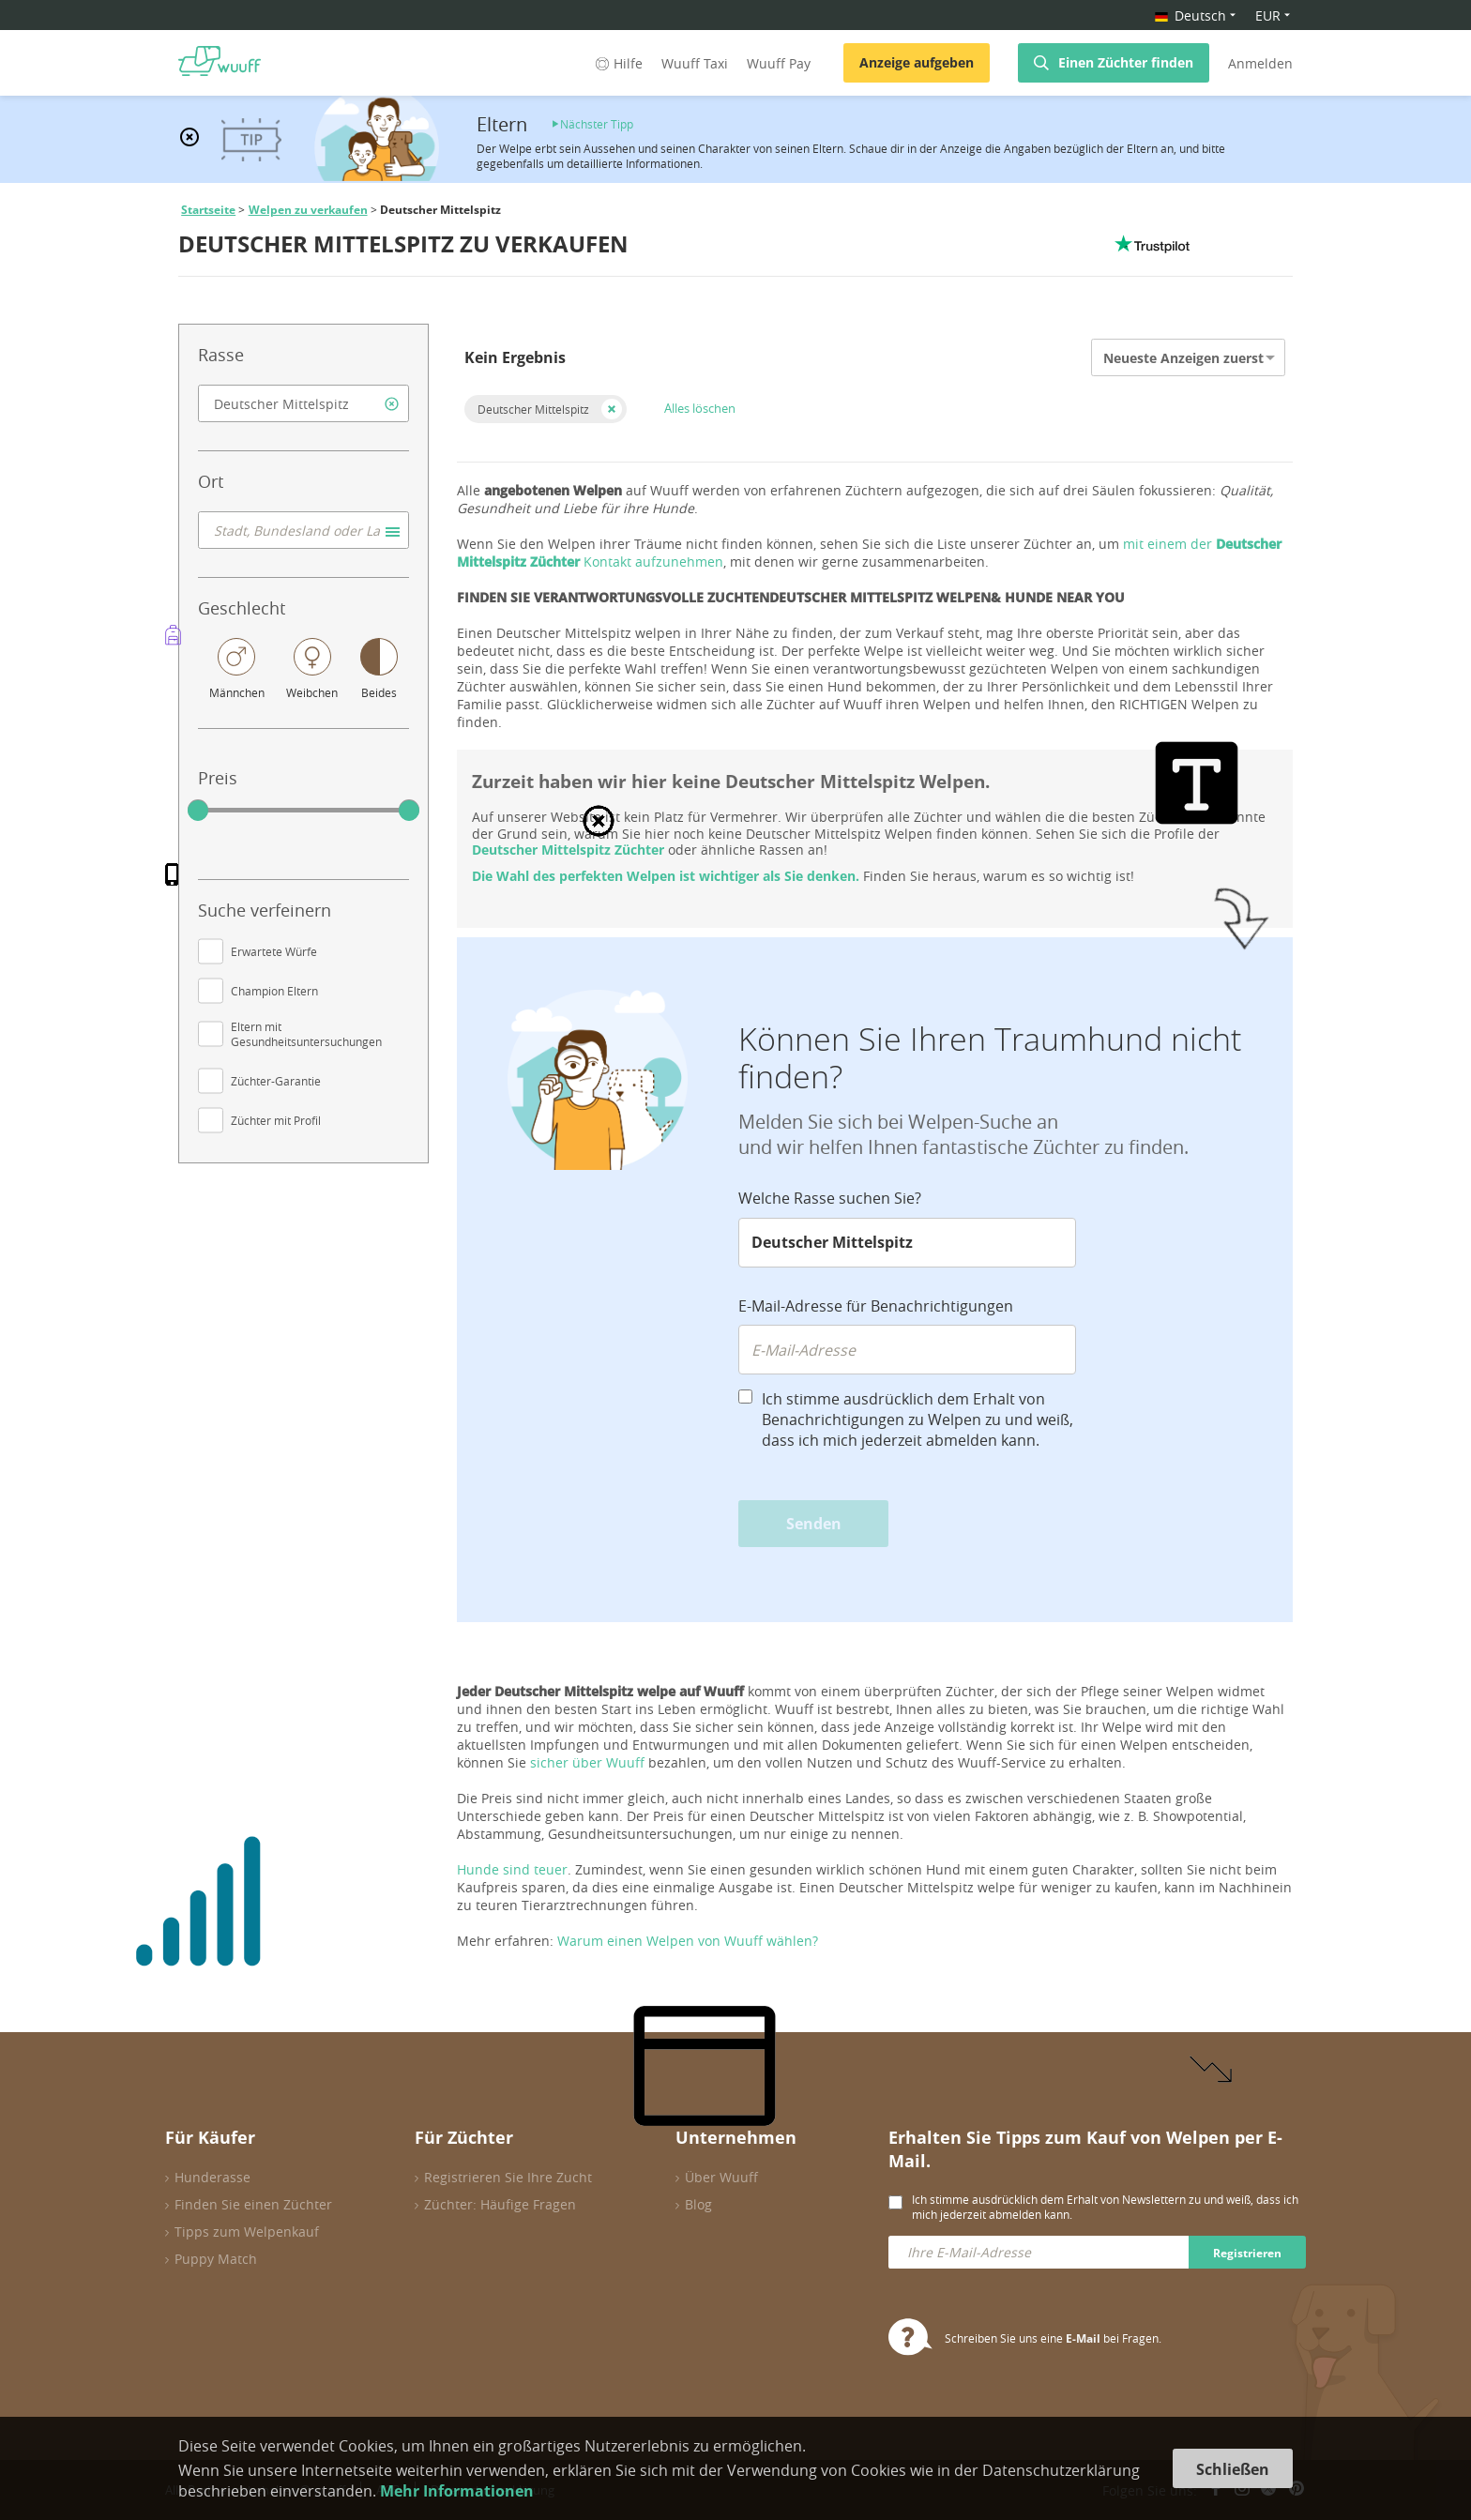 The image size is (1471, 2520). What do you see at coordinates (173, 635) in the screenshot?
I see `access your inventory or storage` at bounding box center [173, 635].